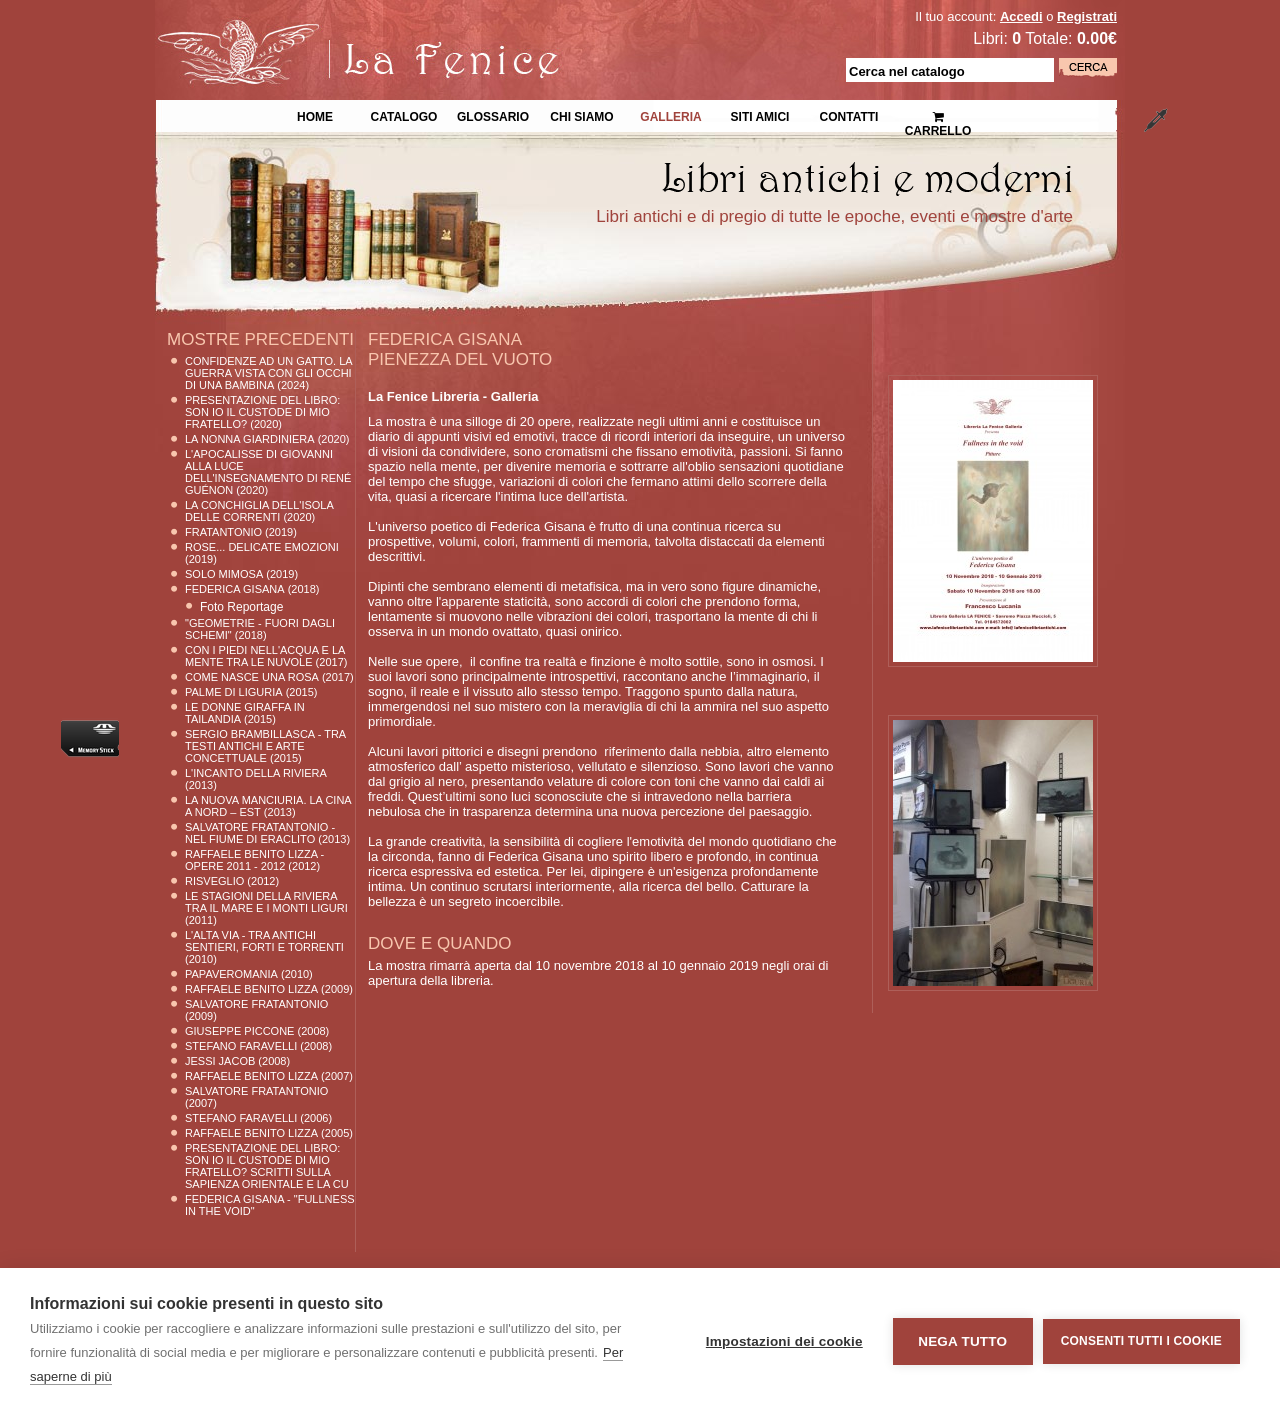  I want to click on open color picker tool, so click(1155, 120).